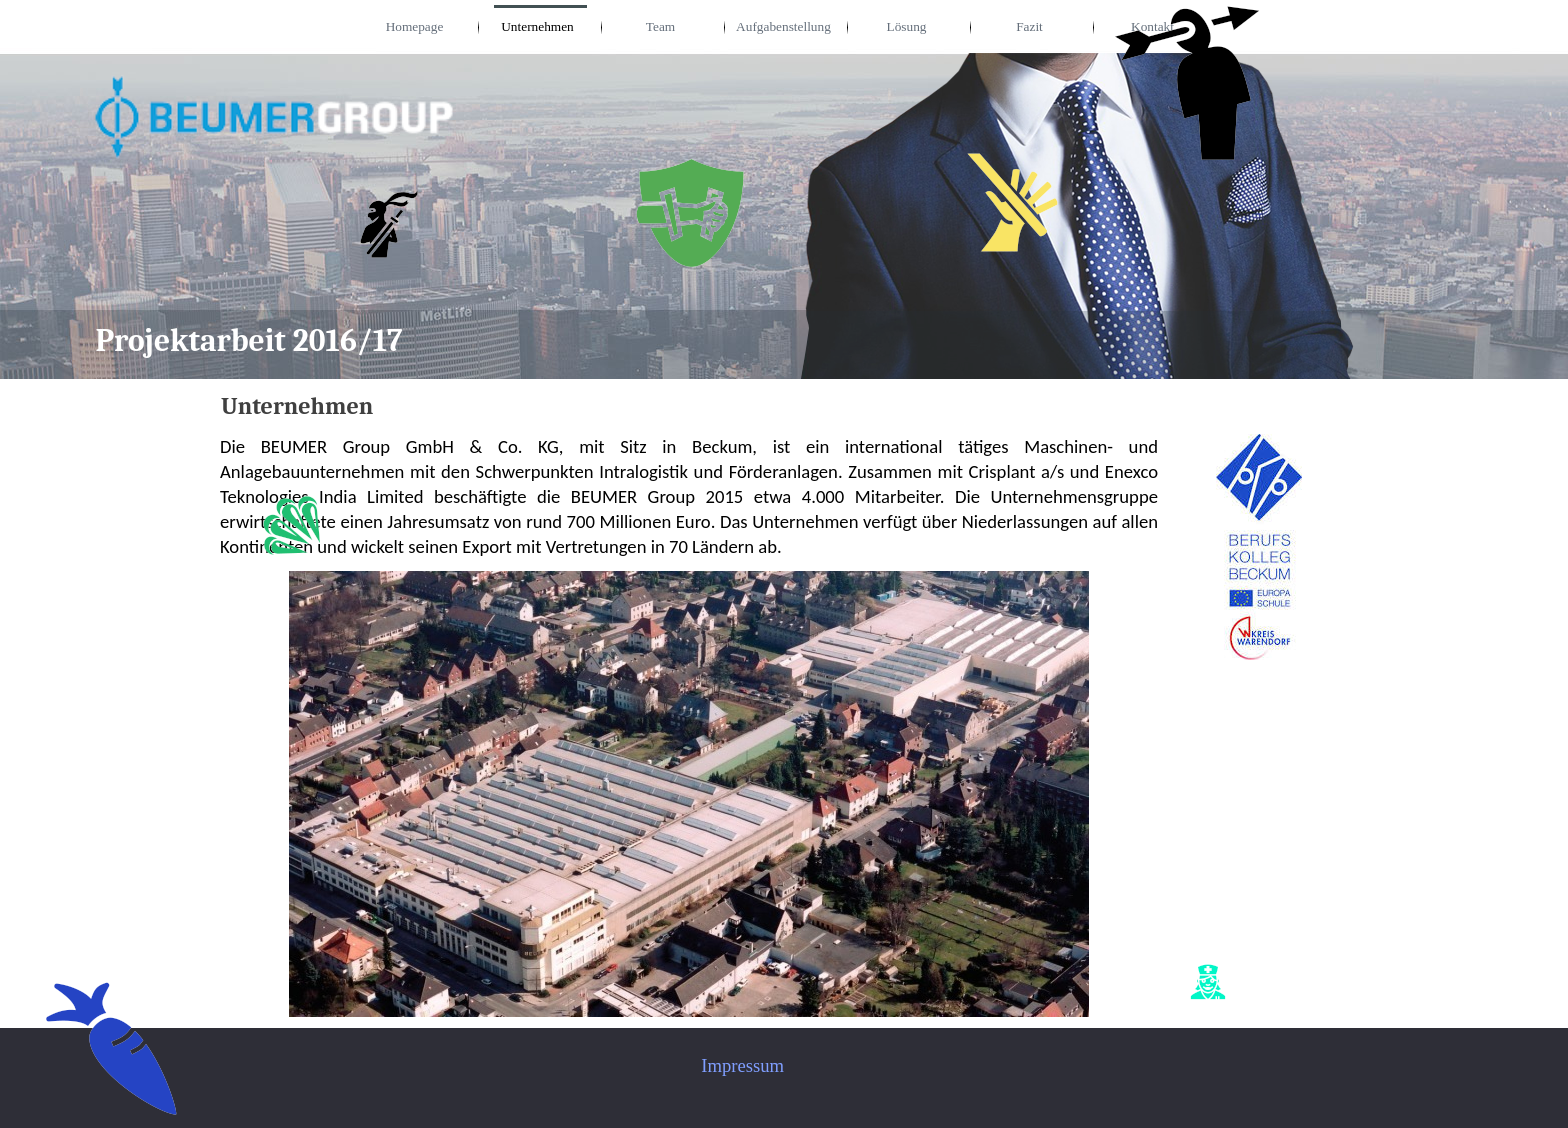 This screenshot has width=1568, height=1128. What do you see at coordinates (691, 212) in the screenshot?
I see `equip or attach a shield to your character` at bounding box center [691, 212].